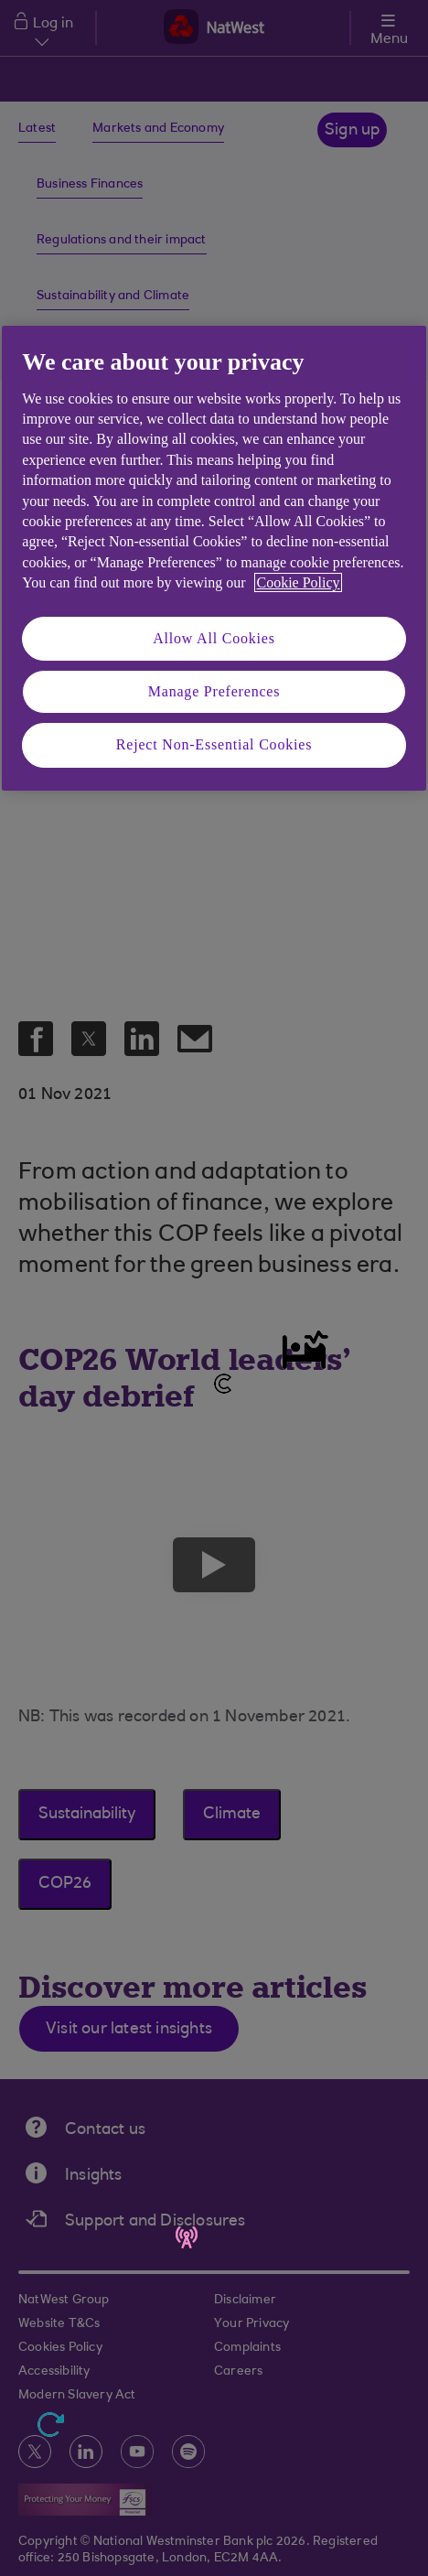  Describe the element at coordinates (187, 2237) in the screenshot. I see `broadcast or transmission status` at that location.